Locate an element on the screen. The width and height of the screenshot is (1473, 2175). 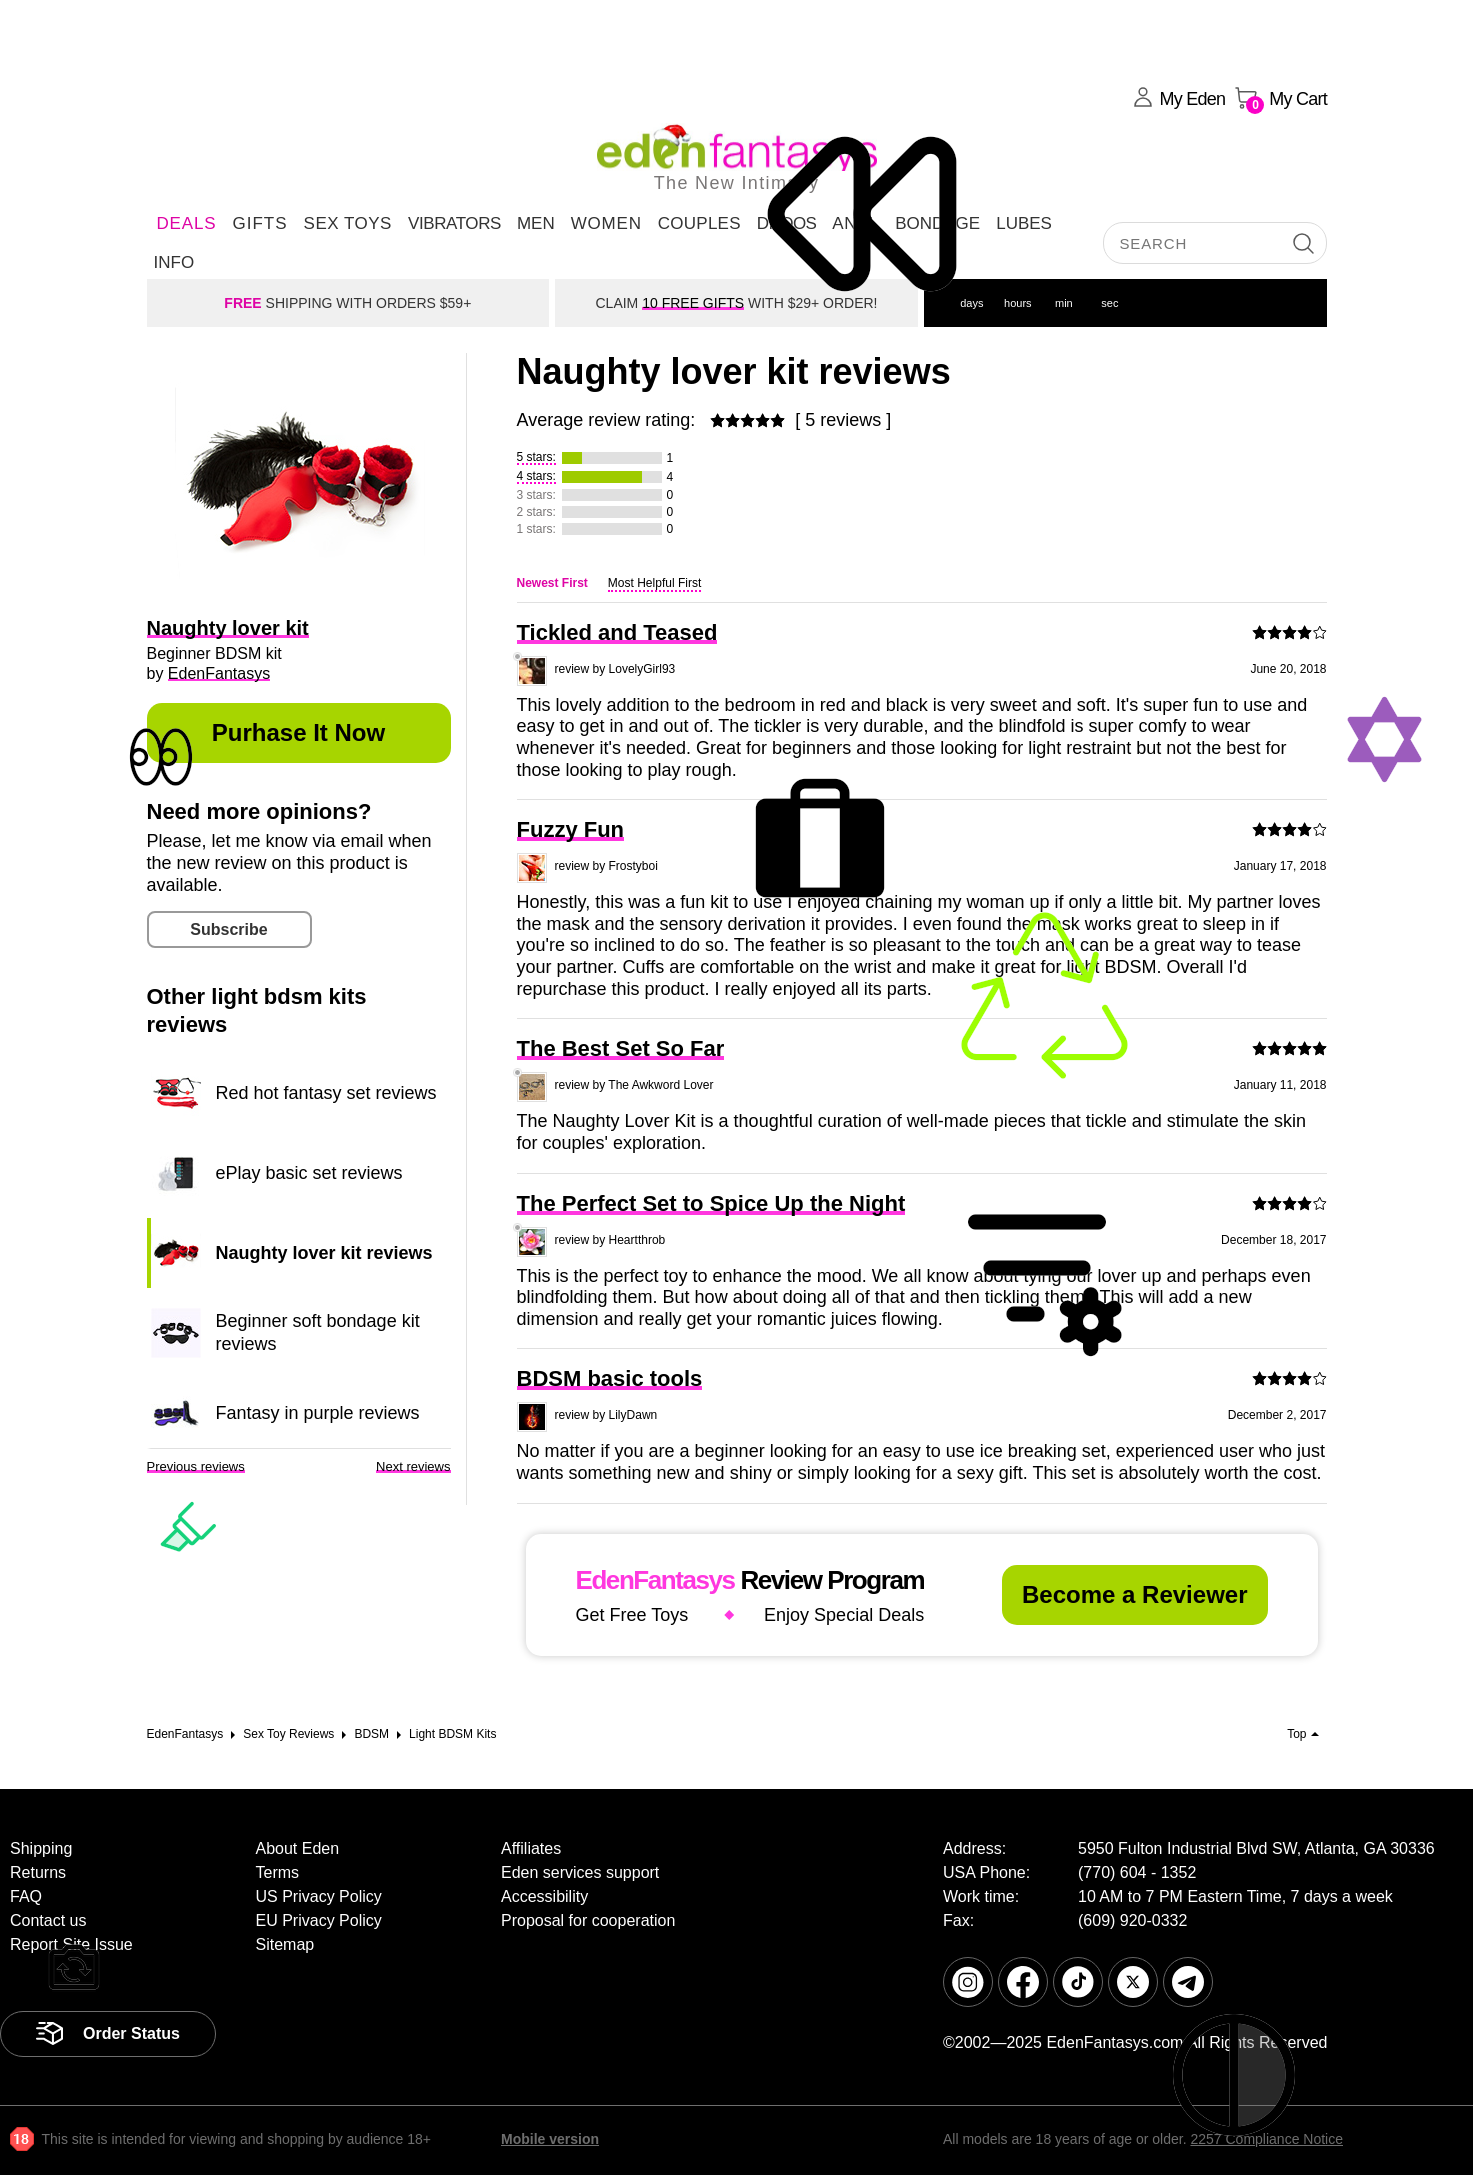
indicates jewish or hebrew content is located at coordinates (1384, 739).